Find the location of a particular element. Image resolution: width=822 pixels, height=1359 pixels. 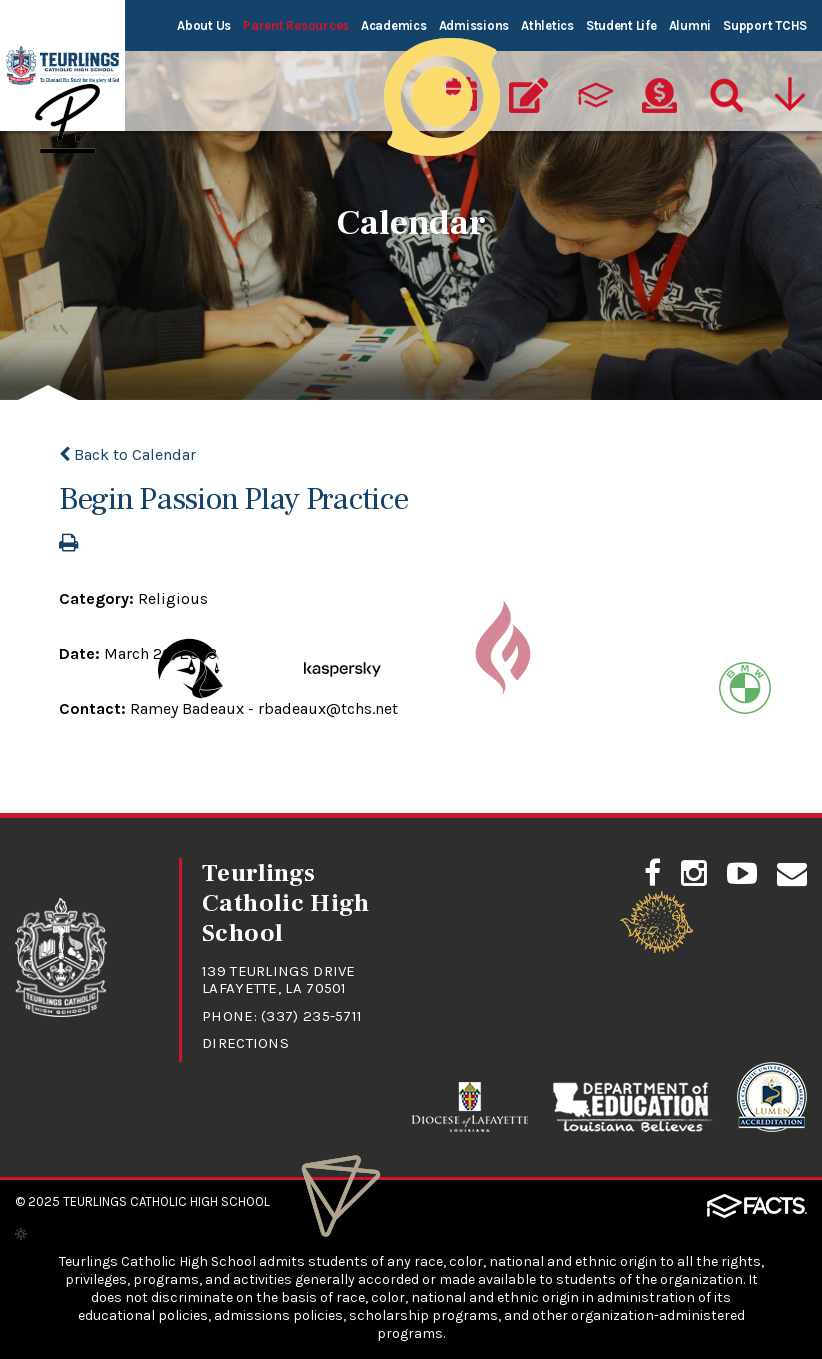

kentico CMS platform logo is located at coordinates (21, 1234).